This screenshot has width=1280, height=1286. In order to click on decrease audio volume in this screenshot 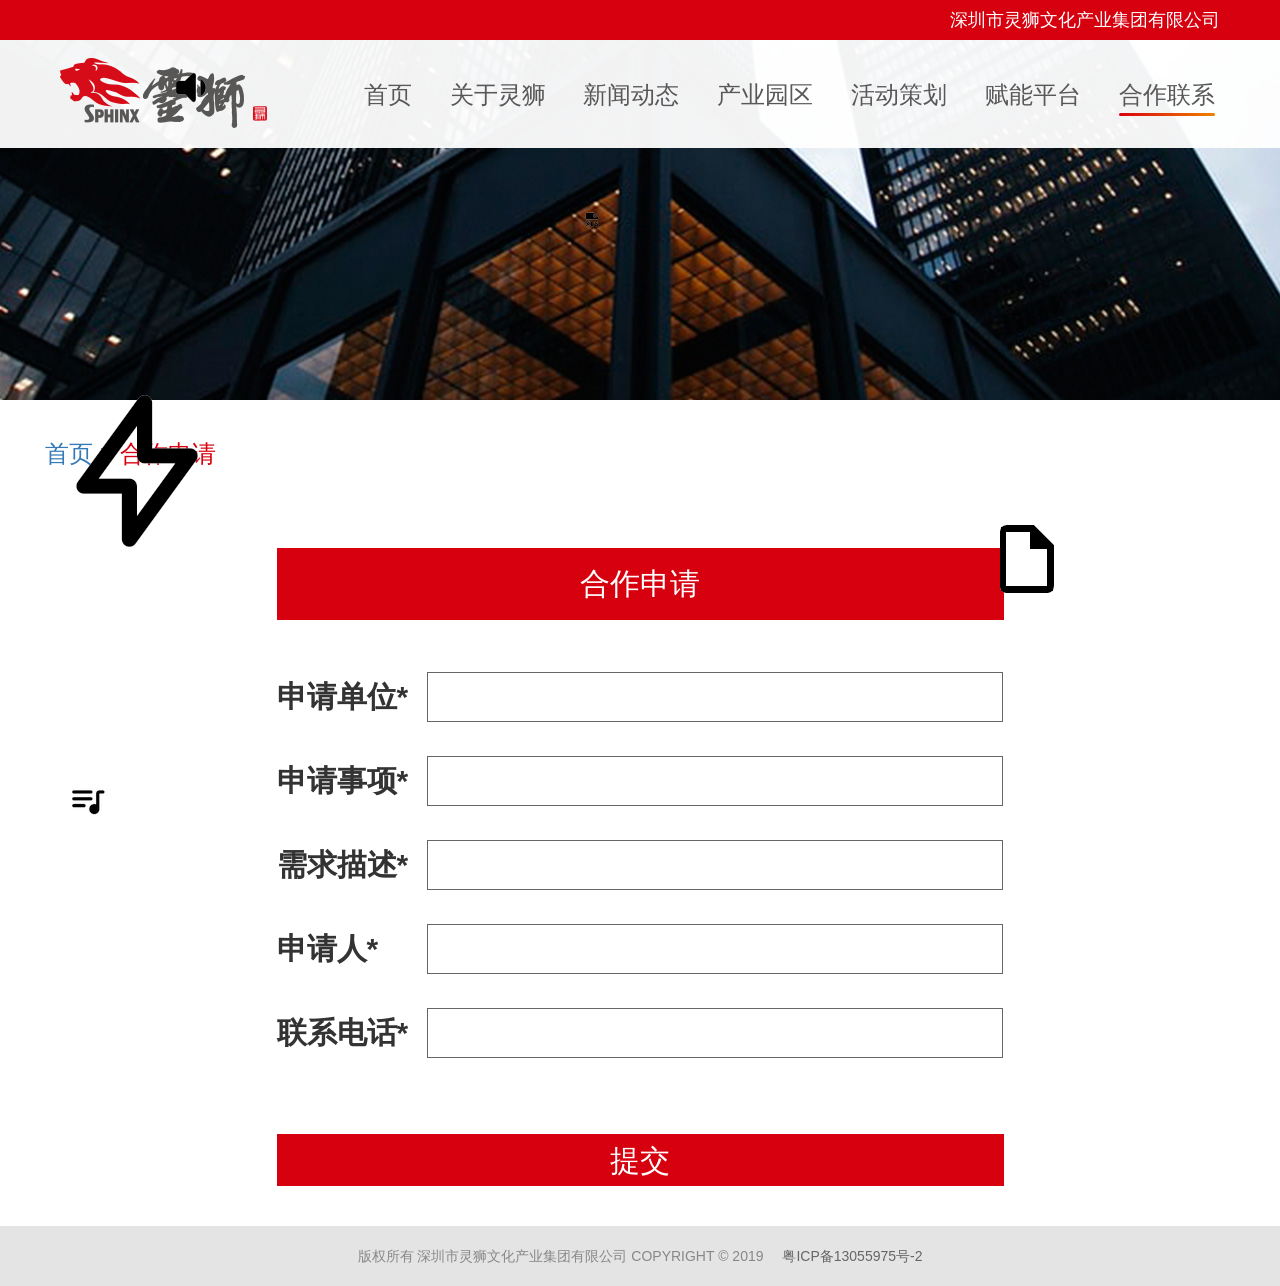, I will do `click(191, 87)`.